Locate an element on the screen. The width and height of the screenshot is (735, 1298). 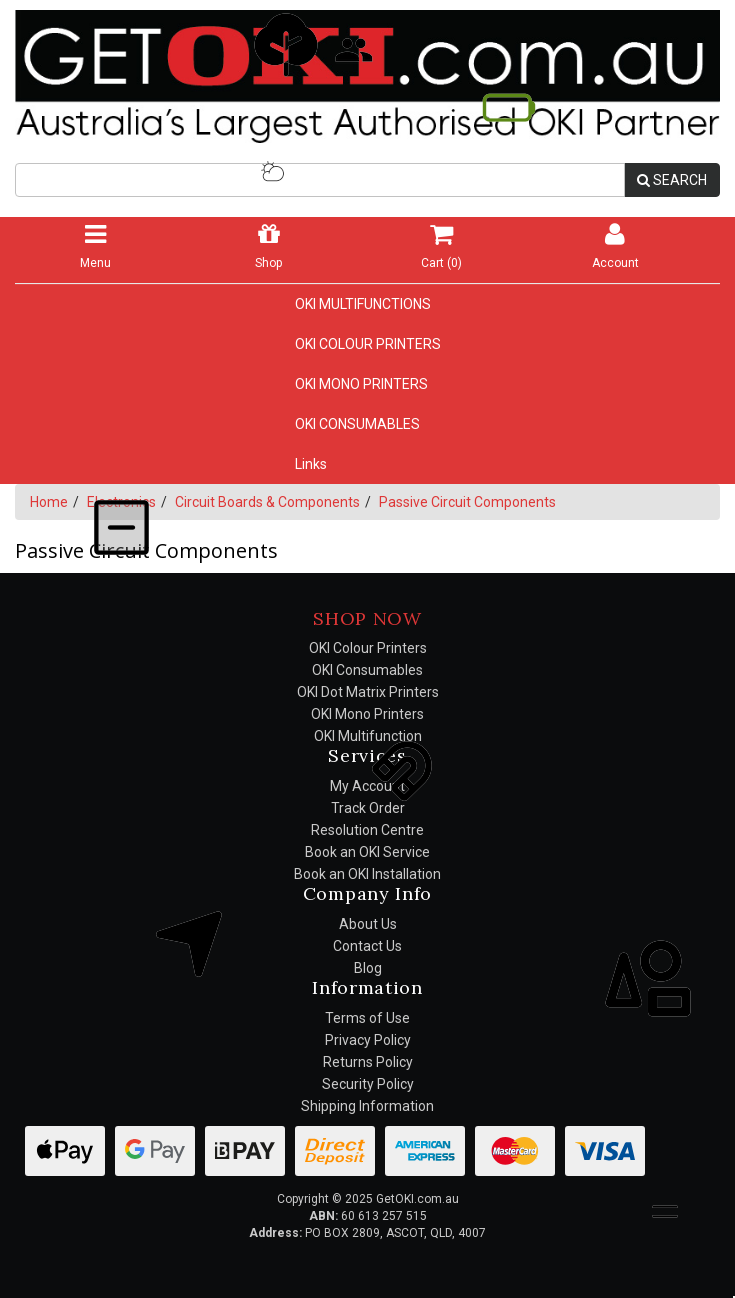
collapse or minimize a section is located at coordinates (121, 527).